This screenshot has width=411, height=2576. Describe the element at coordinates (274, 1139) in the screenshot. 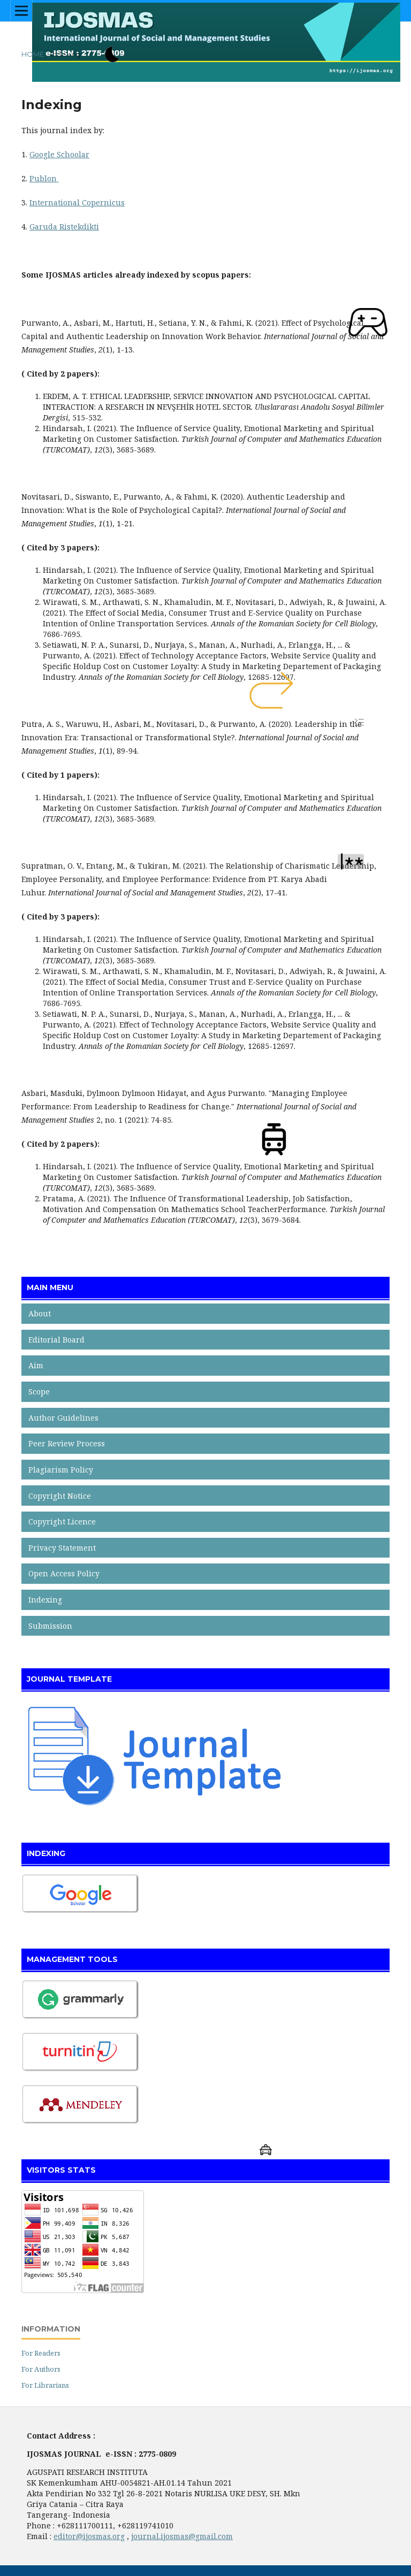

I see `view tram or light rail transit options` at that location.